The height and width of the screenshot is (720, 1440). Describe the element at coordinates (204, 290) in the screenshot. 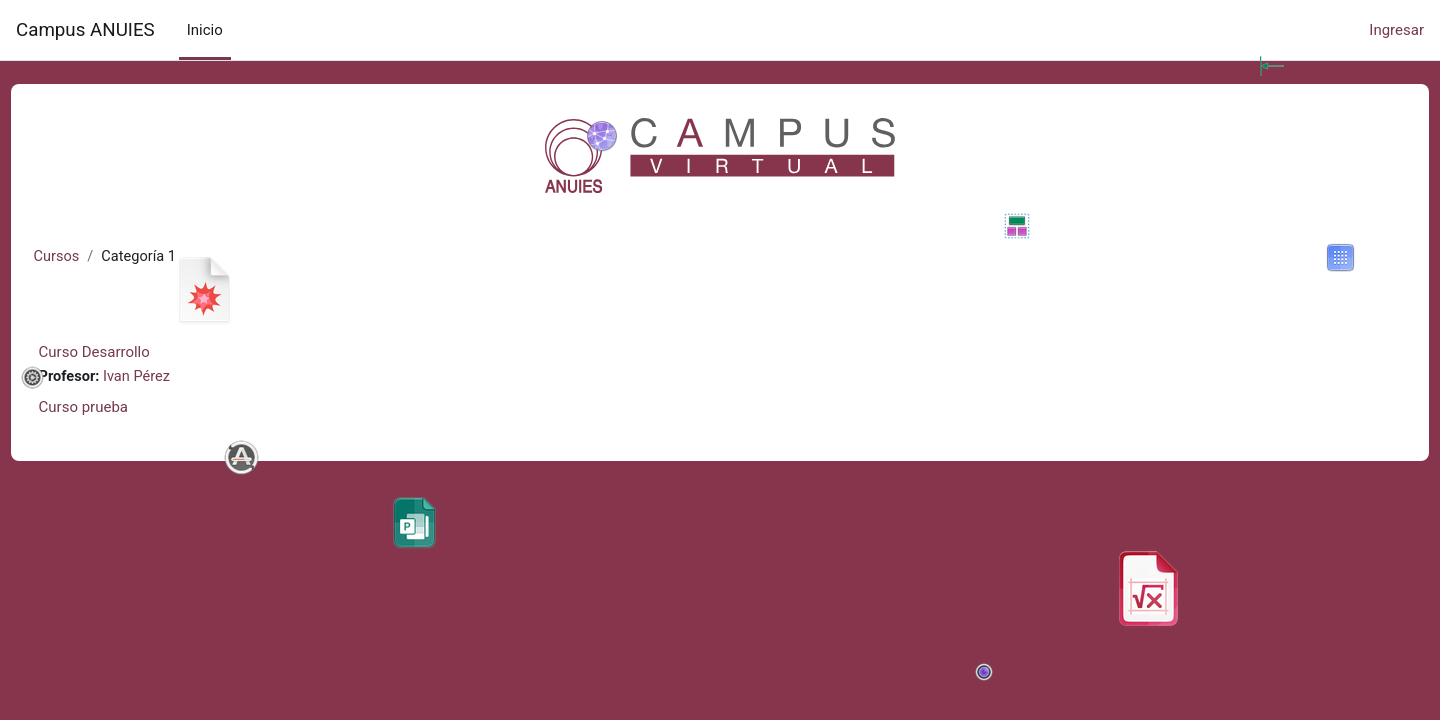

I see `a Mathematica notebook or computation file` at that location.